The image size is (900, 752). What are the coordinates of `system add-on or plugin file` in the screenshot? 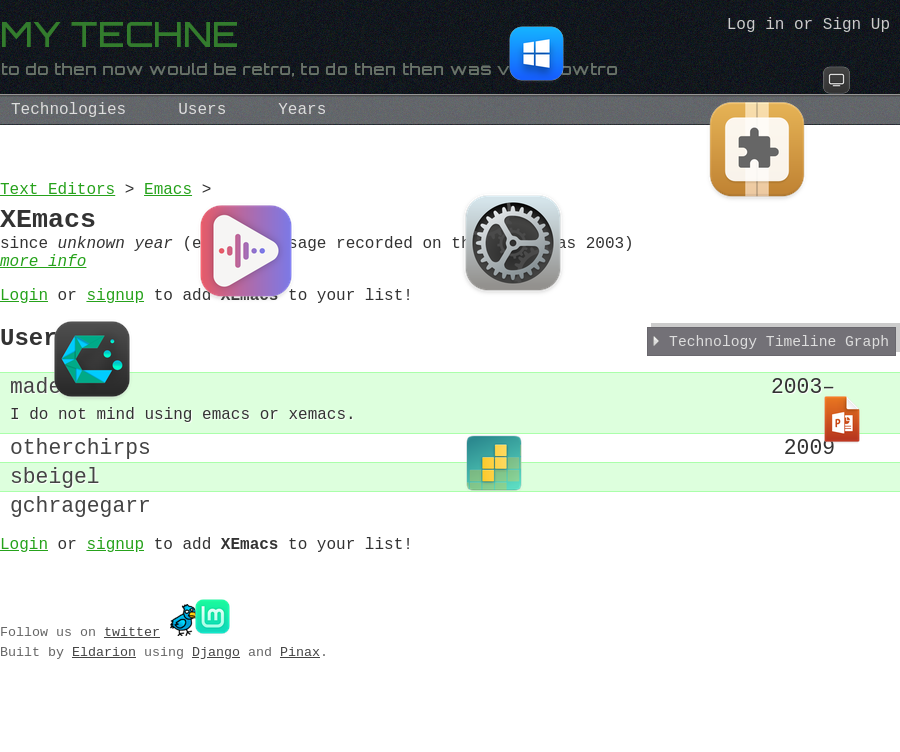 It's located at (757, 151).